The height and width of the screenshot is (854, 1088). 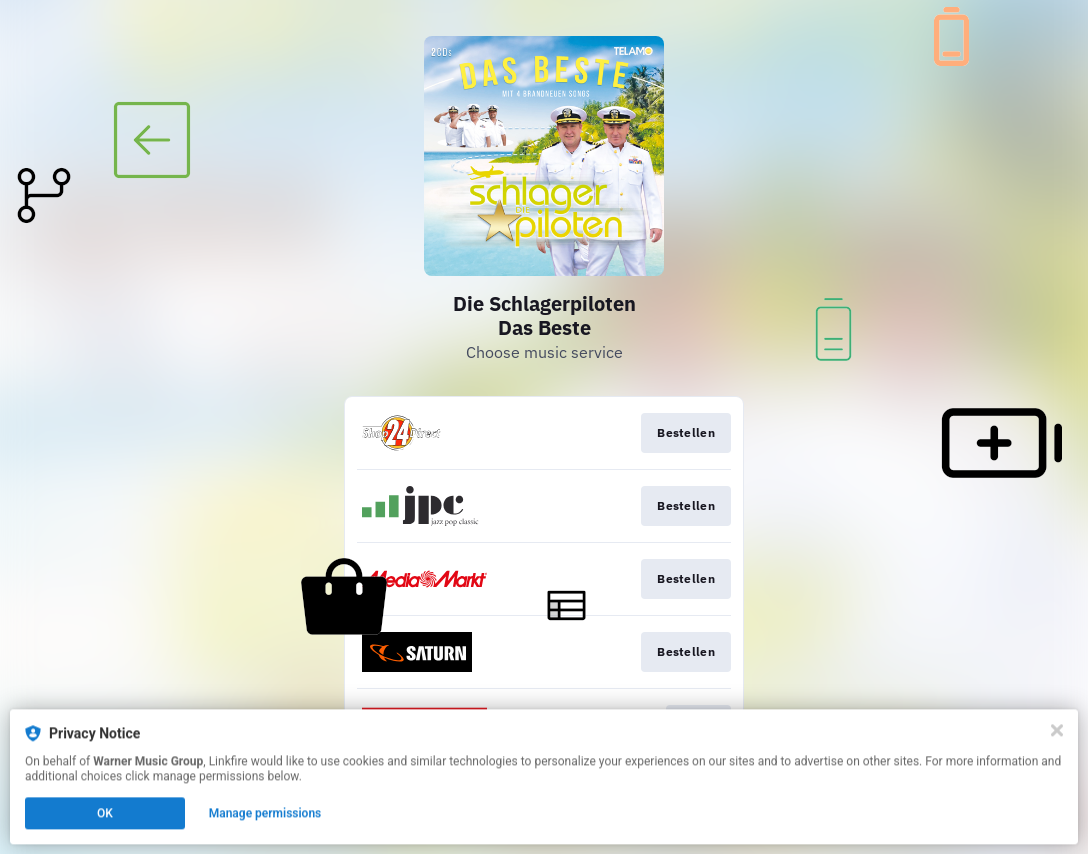 I want to click on view repository branches, so click(x=40, y=195).